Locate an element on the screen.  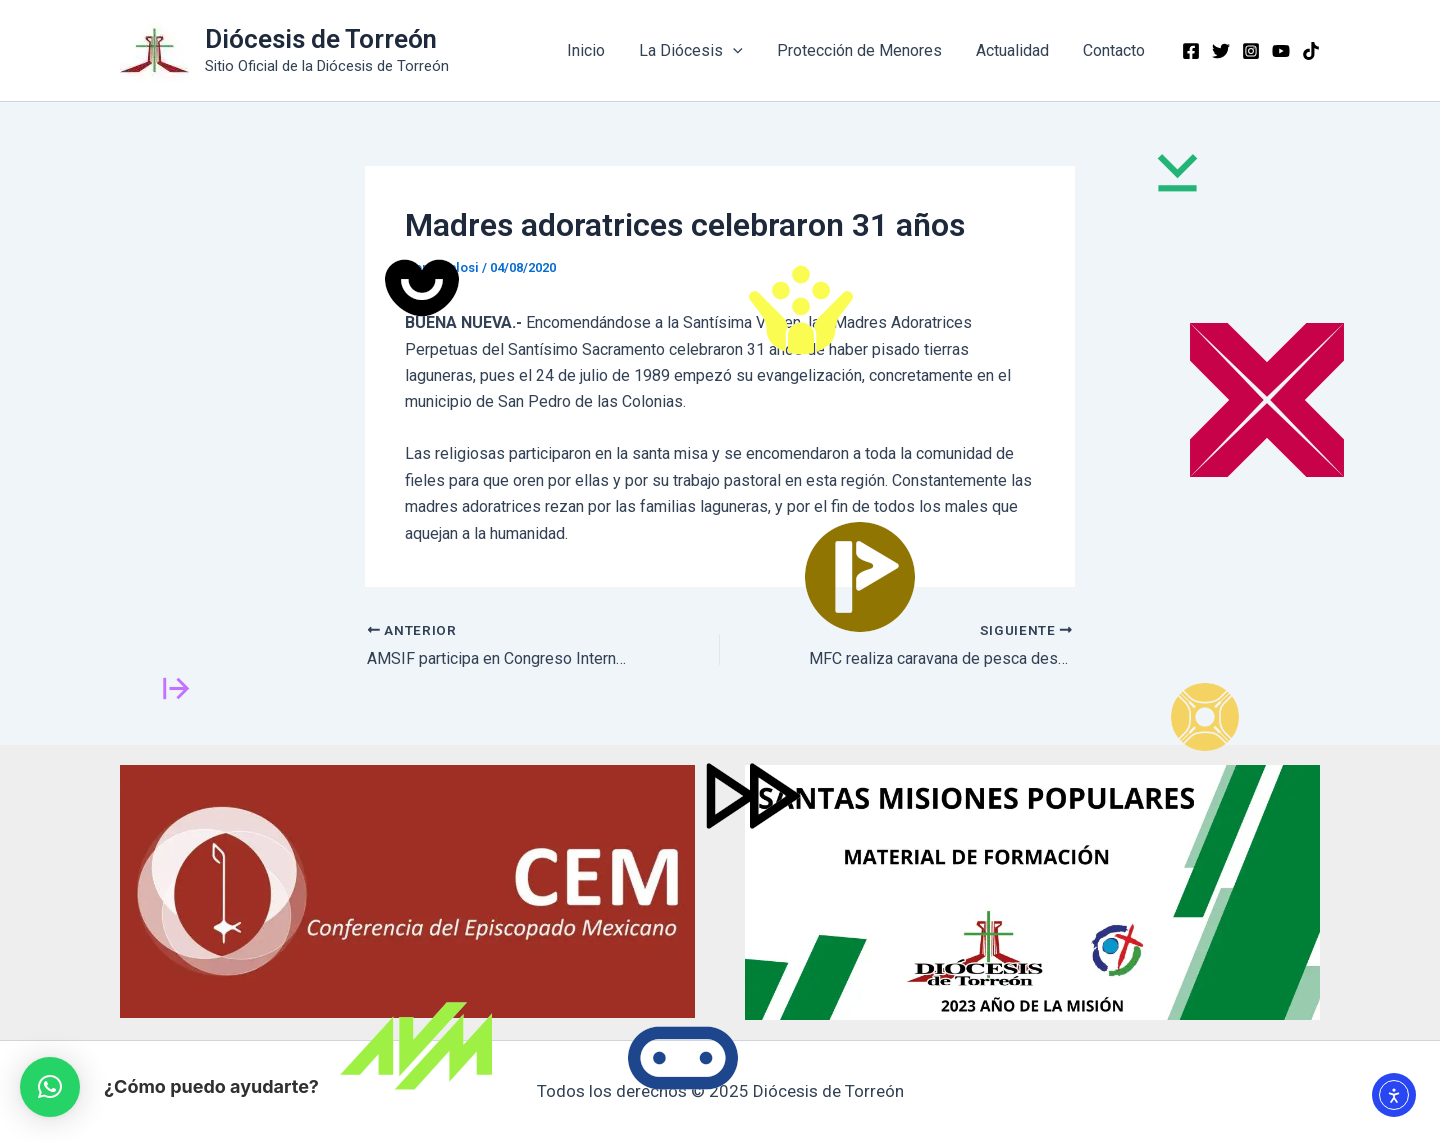
visx data visualization library logo is located at coordinates (1267, 400).